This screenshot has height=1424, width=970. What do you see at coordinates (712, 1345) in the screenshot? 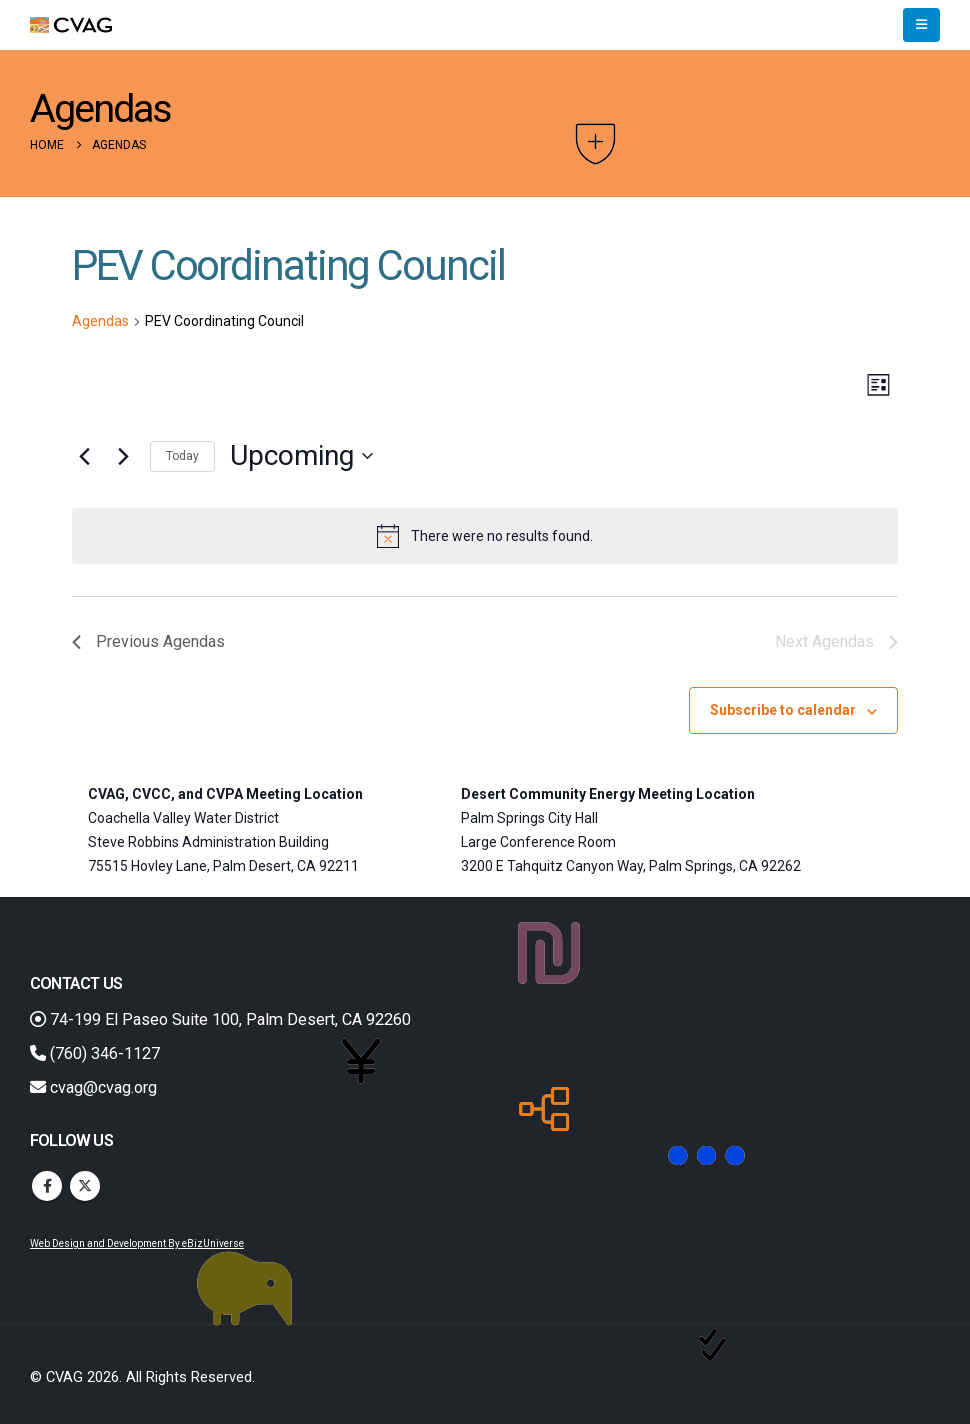
I see `indicates message has been read` at bounding box center [712, 1345].